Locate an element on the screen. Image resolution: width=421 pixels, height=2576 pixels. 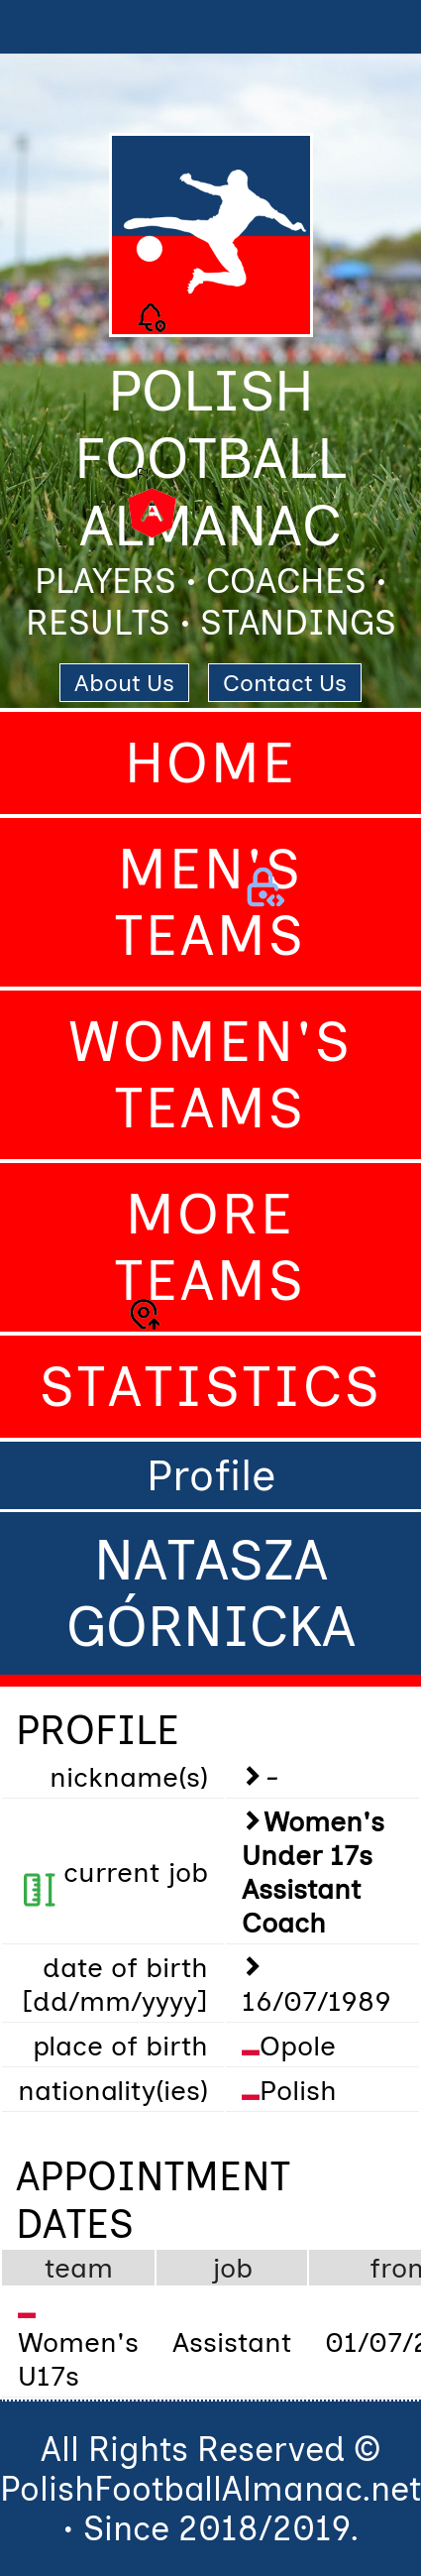
move a location pin upward on the map is located at coordinates (144, 1314).